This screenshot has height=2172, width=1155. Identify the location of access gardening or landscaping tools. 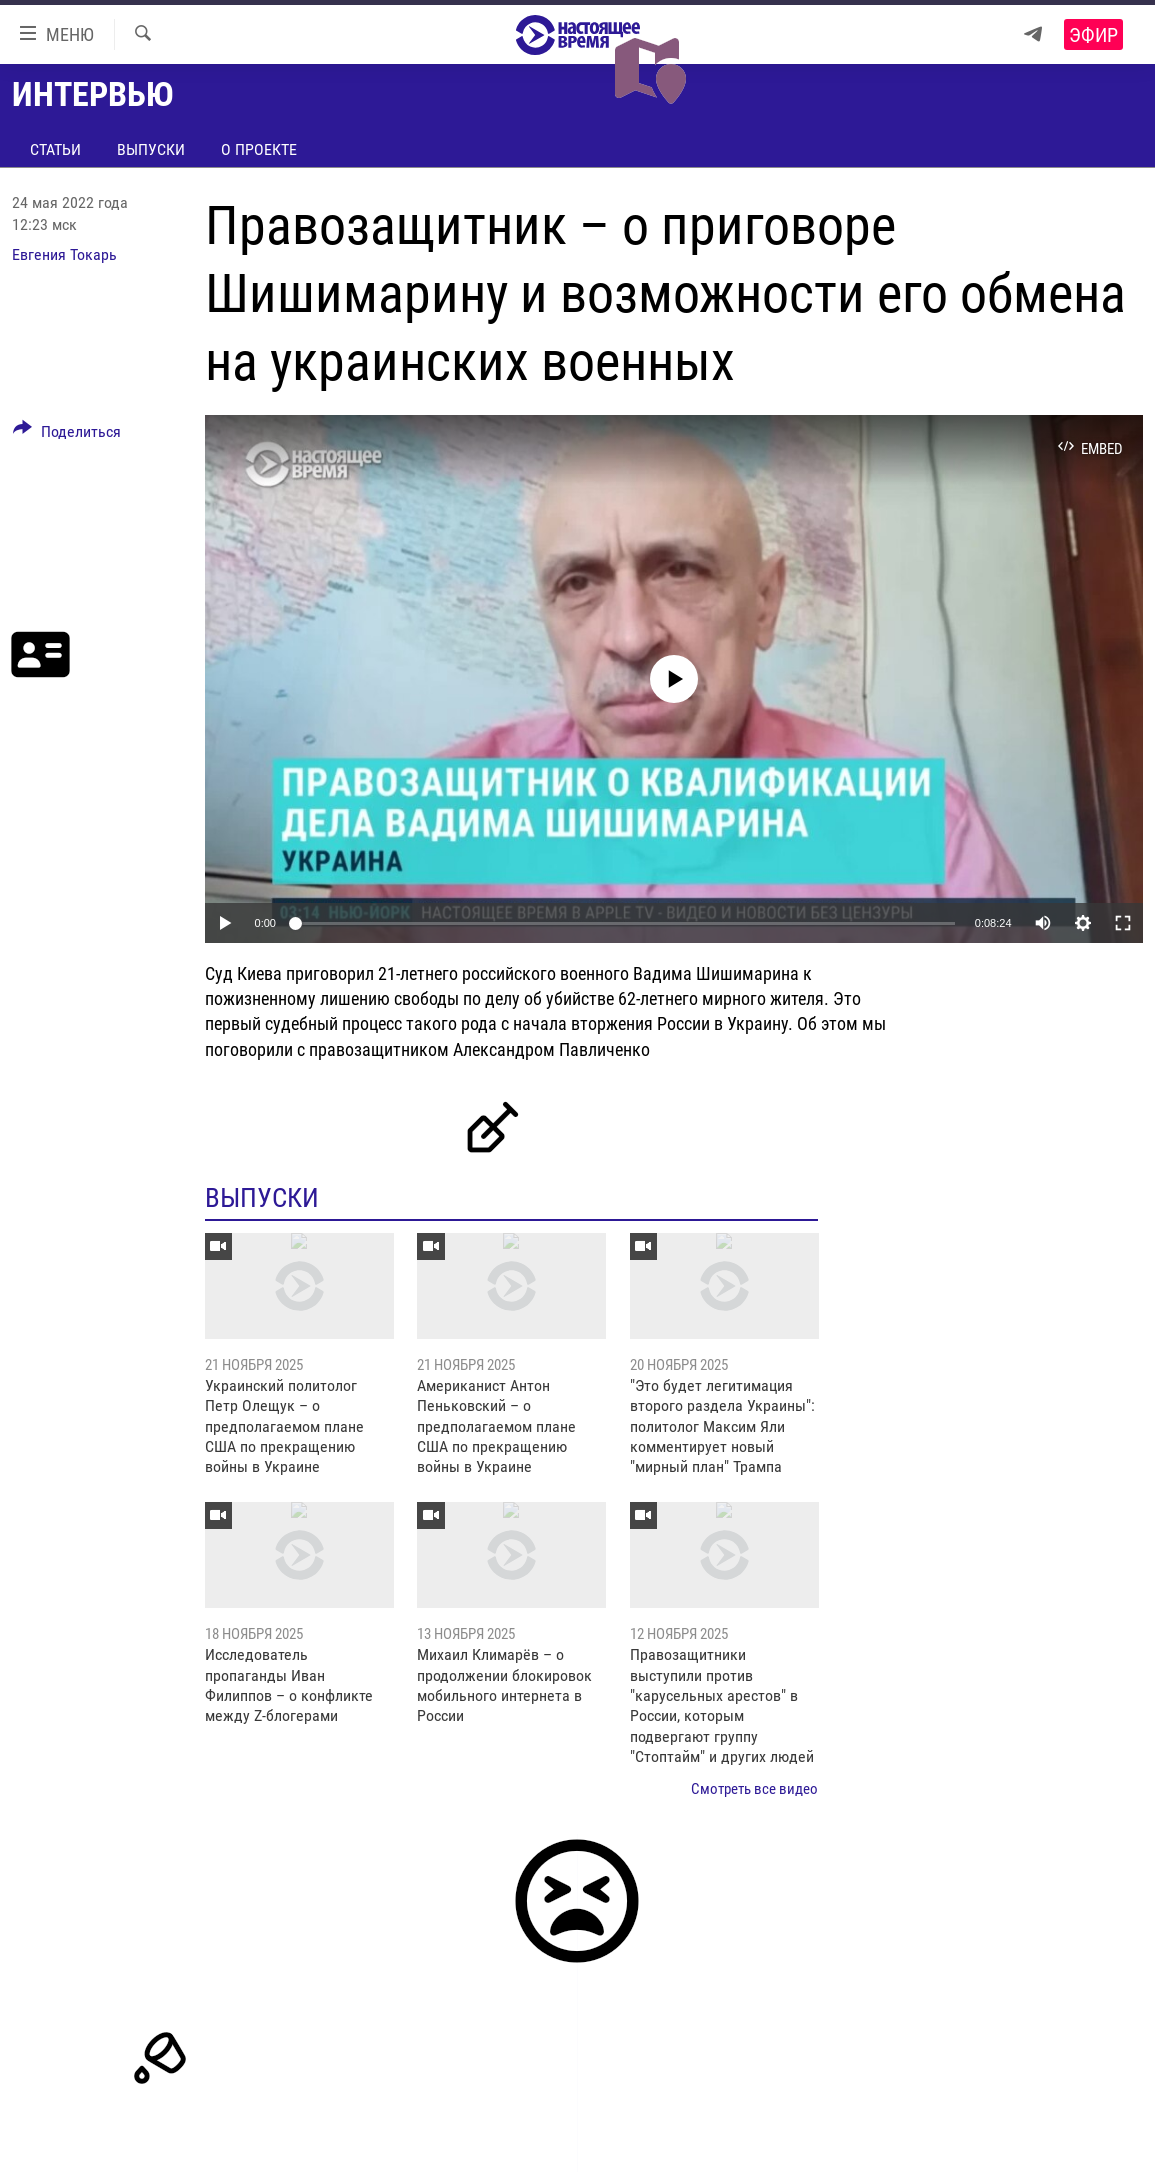
(492, 1128).